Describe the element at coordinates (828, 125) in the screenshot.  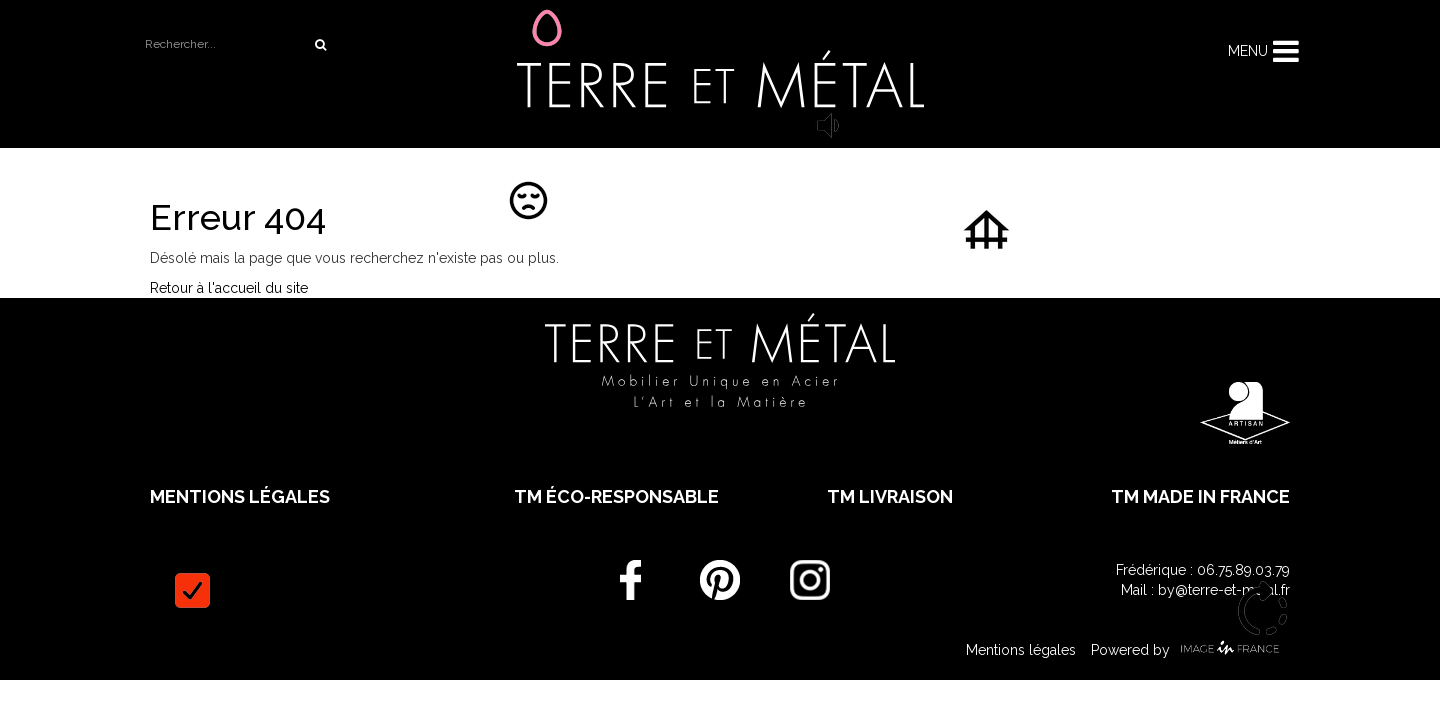
I see `decrease audio volume` at that location.